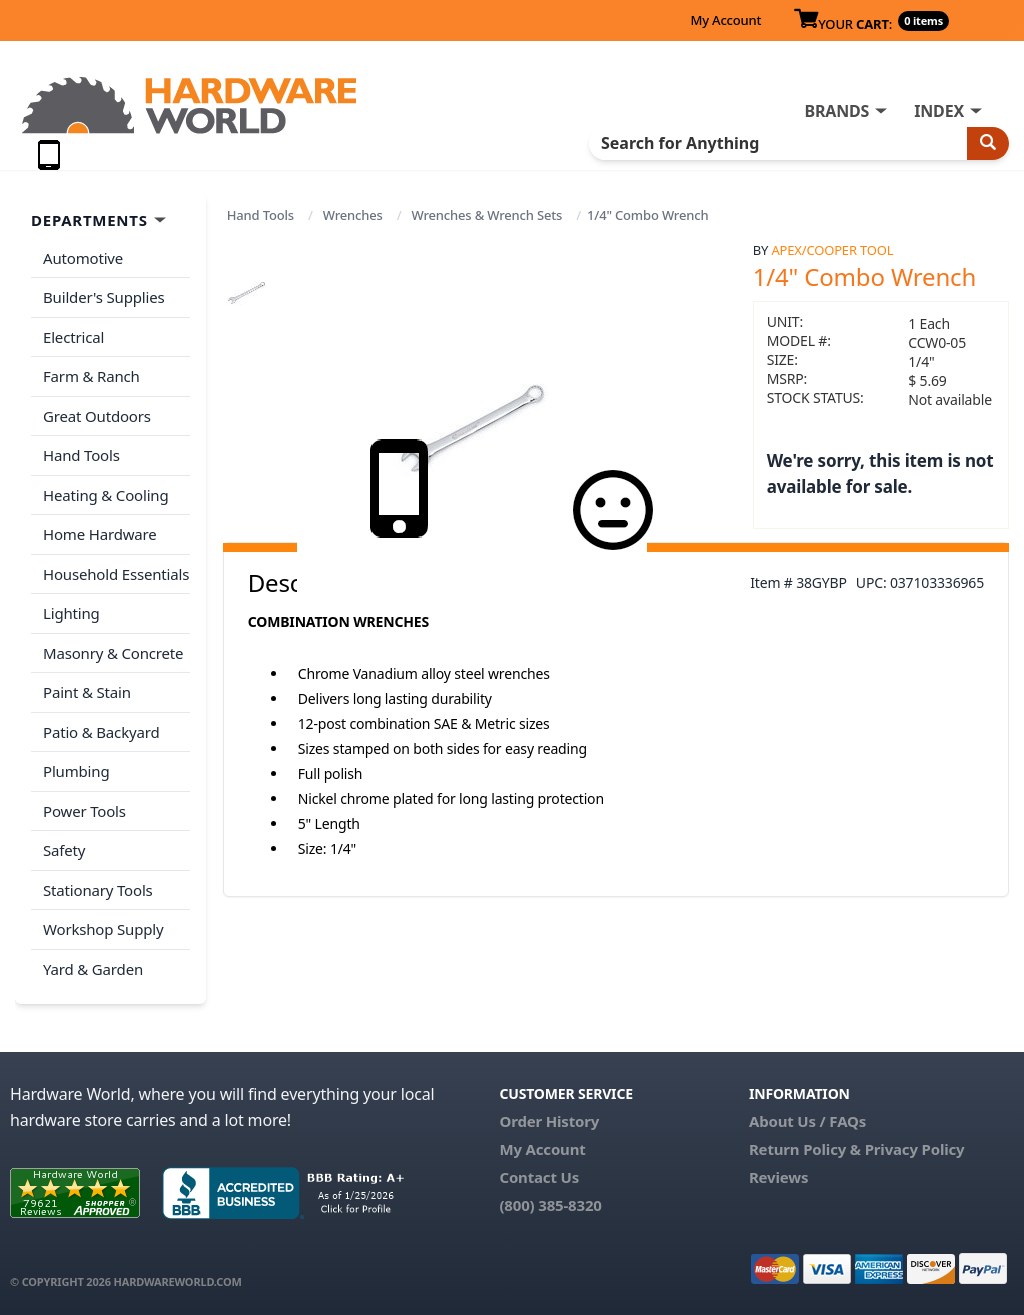 This screenshot has height=1315, width=1024. What do you see at coordinates (613, 510) in the screenshot?
I see `rate experience as neutral or average` at bounding box center [613, 510].